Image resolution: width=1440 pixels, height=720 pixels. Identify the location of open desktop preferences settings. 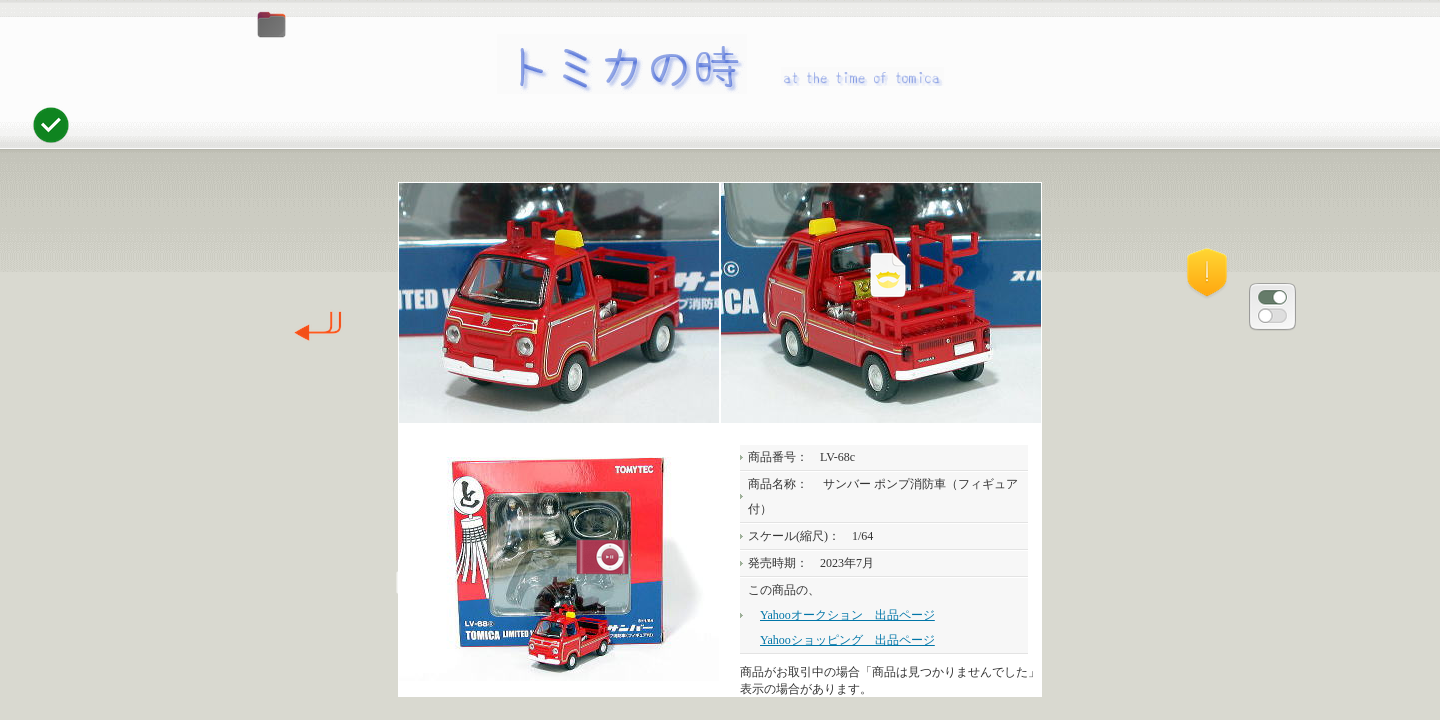
(1272, 306).